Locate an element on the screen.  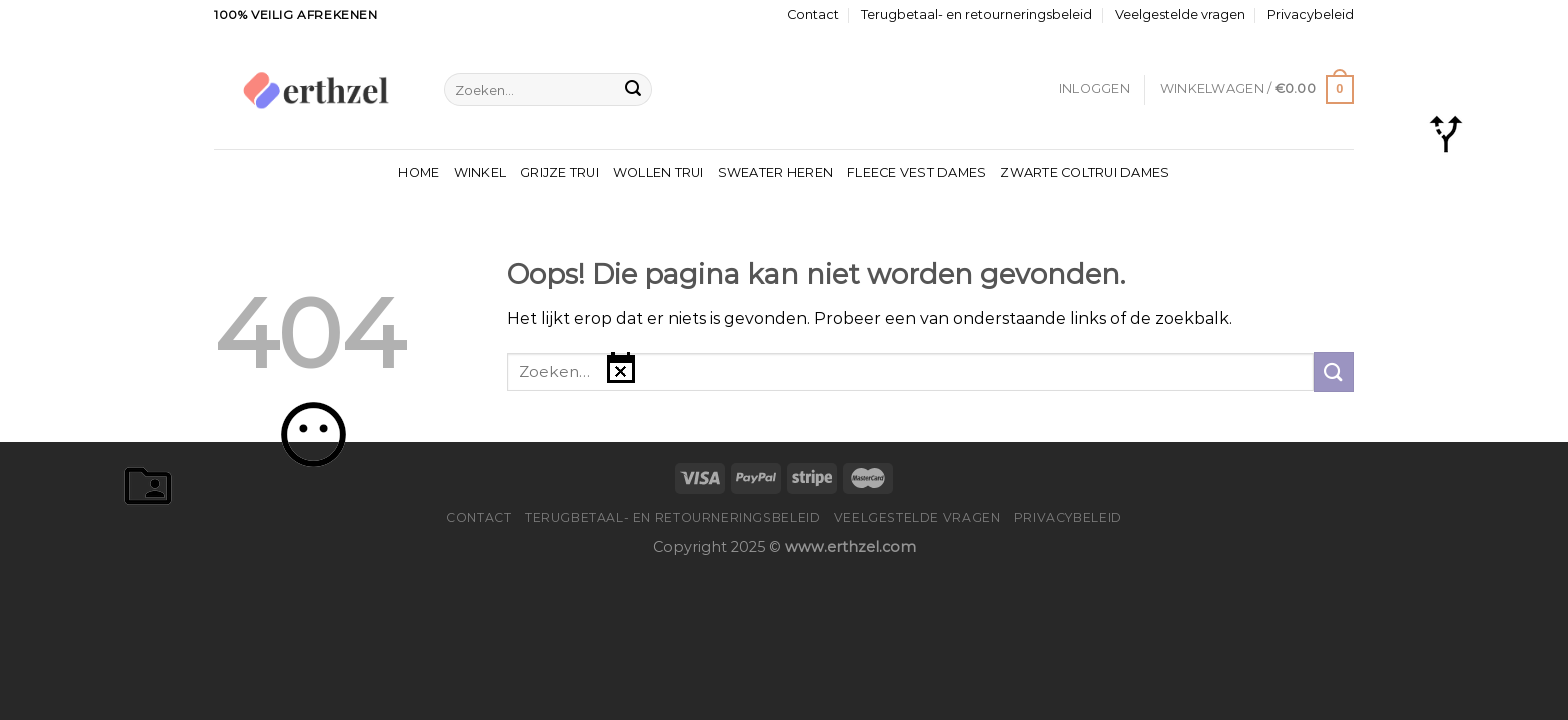
access shared folders is located at coordinates (148, 486).